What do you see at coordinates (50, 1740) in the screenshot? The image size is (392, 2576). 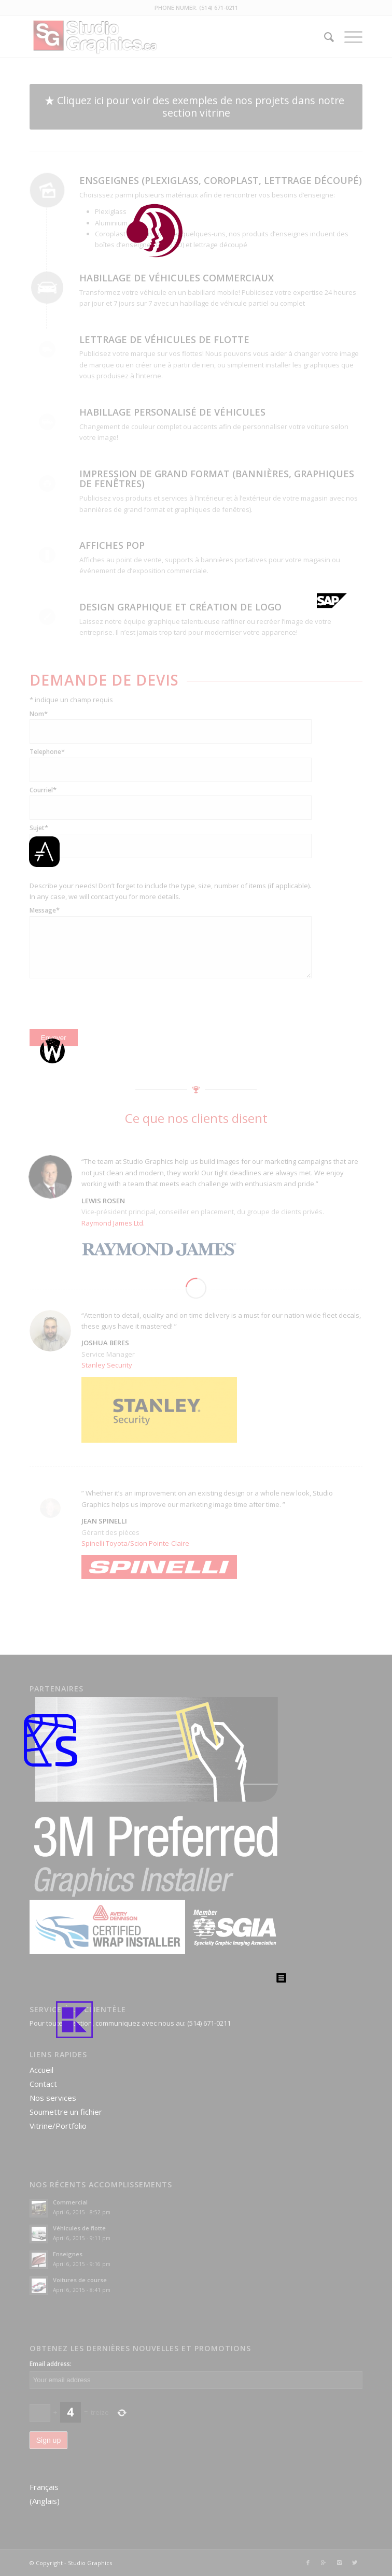 I see `visit the Spyderide website or app` at bounding box center [50, 1740].